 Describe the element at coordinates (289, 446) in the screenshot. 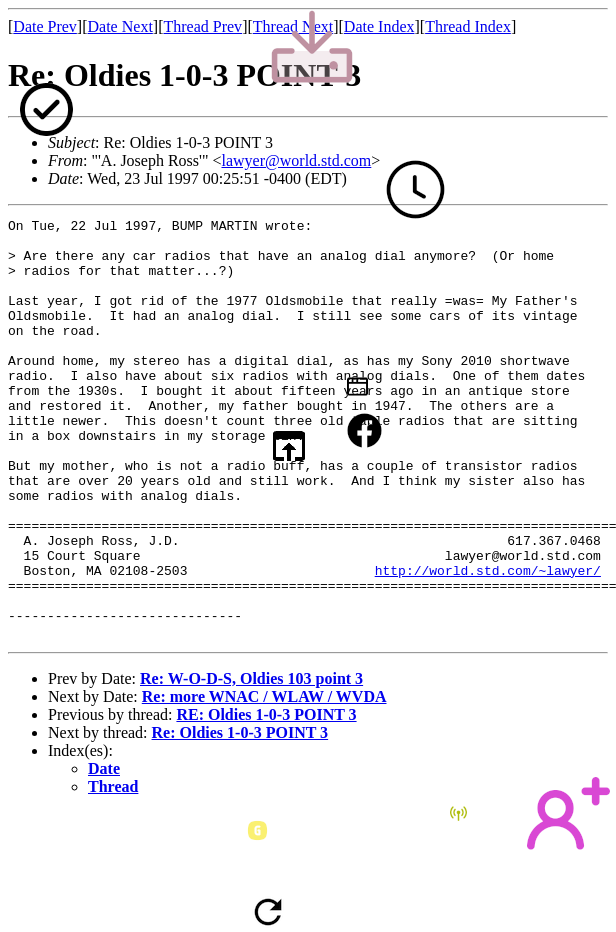

I see `open link in browser` at that location.